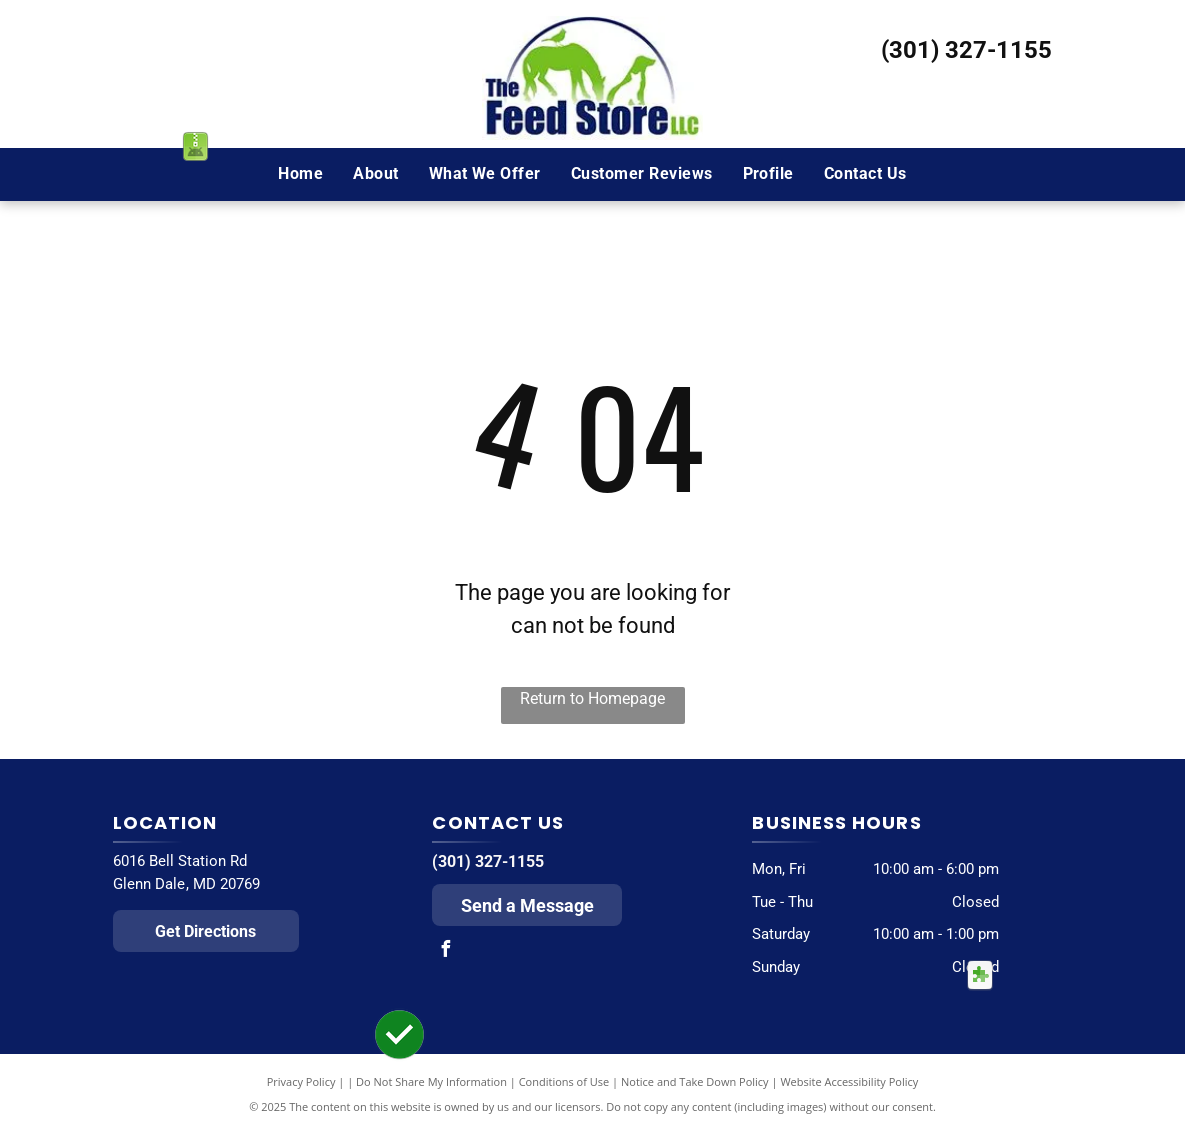  What do you see at coordinates (195, 146) in the screenshot?
I see `android app installation package file` at bounding box center [195, 146].